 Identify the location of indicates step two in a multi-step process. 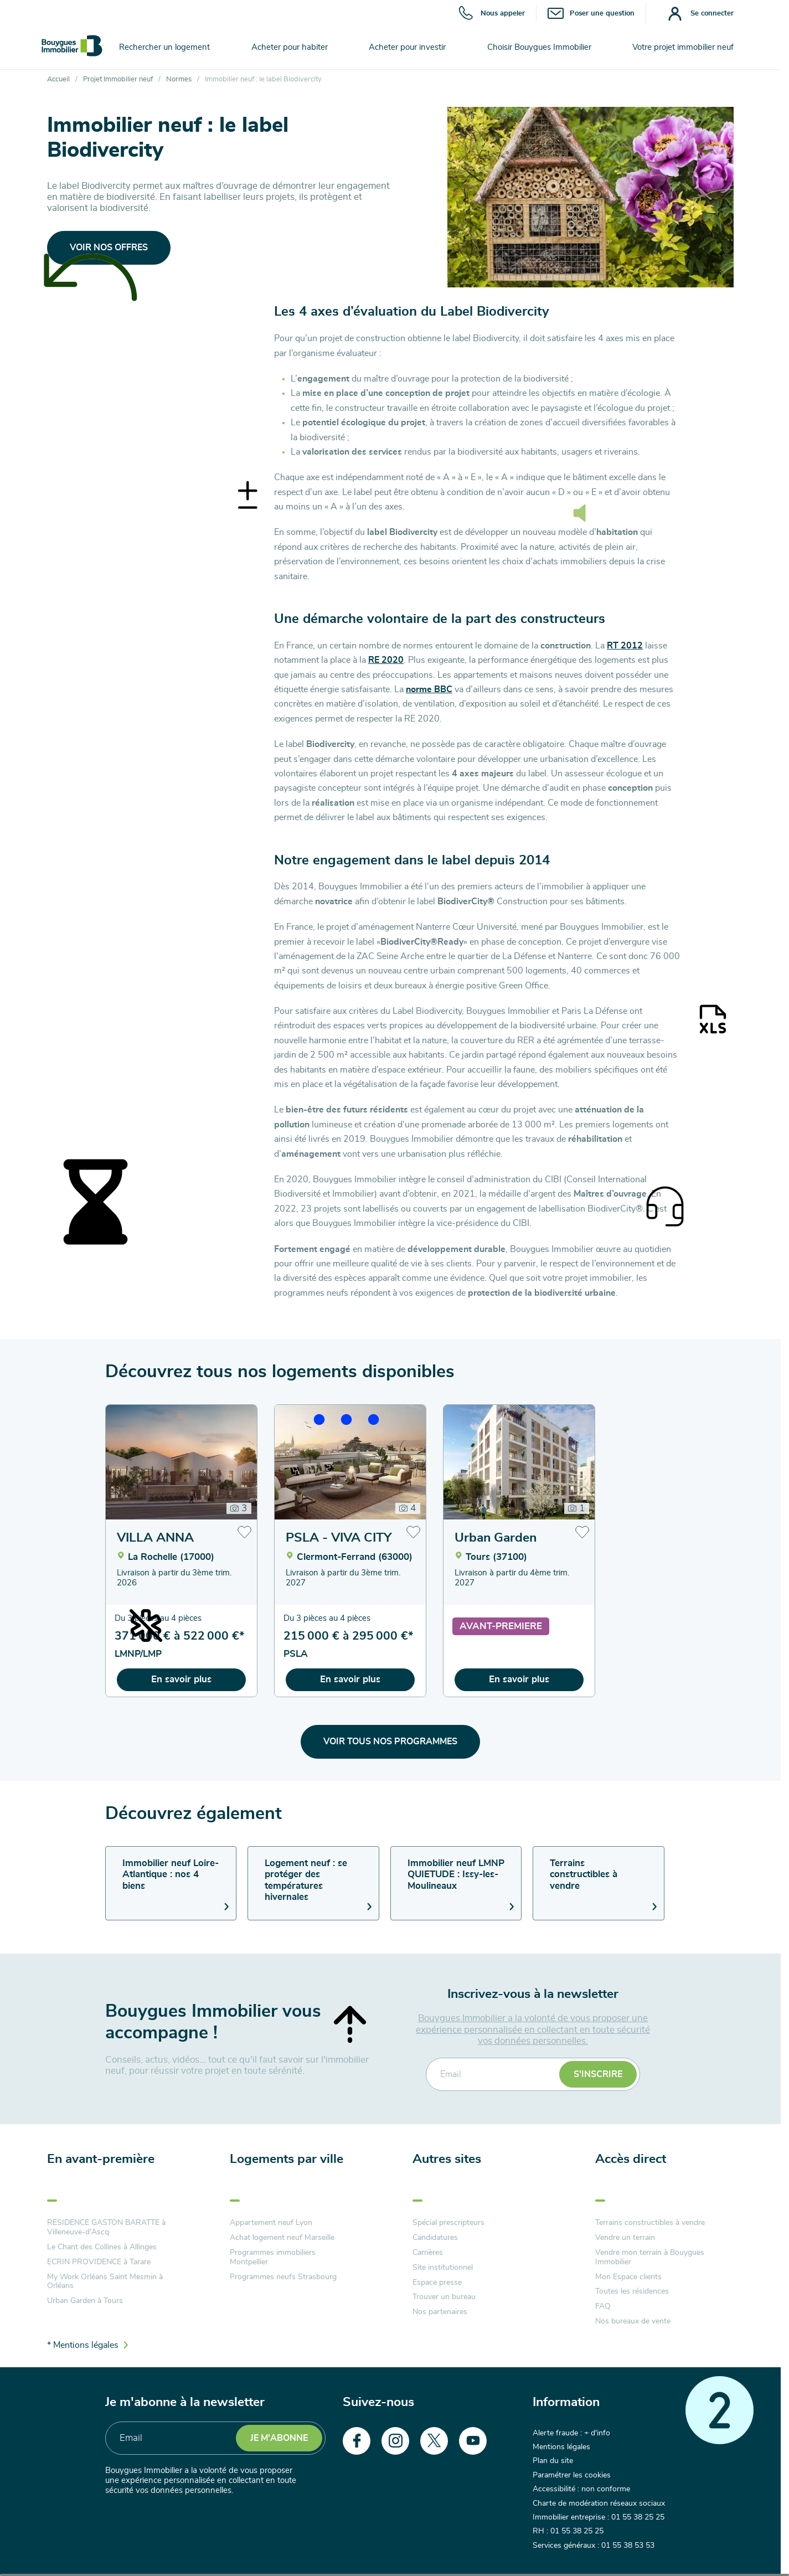
(719, 2410).